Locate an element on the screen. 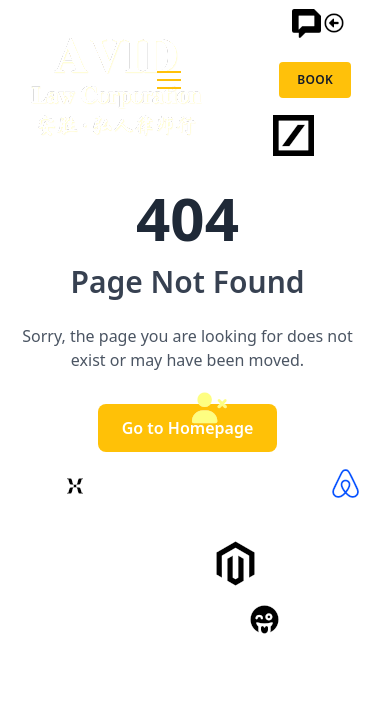 The height and width of the screenshot is (720, 375). insert a playful or silly emoji reaction is located at coordinates (264, 619).